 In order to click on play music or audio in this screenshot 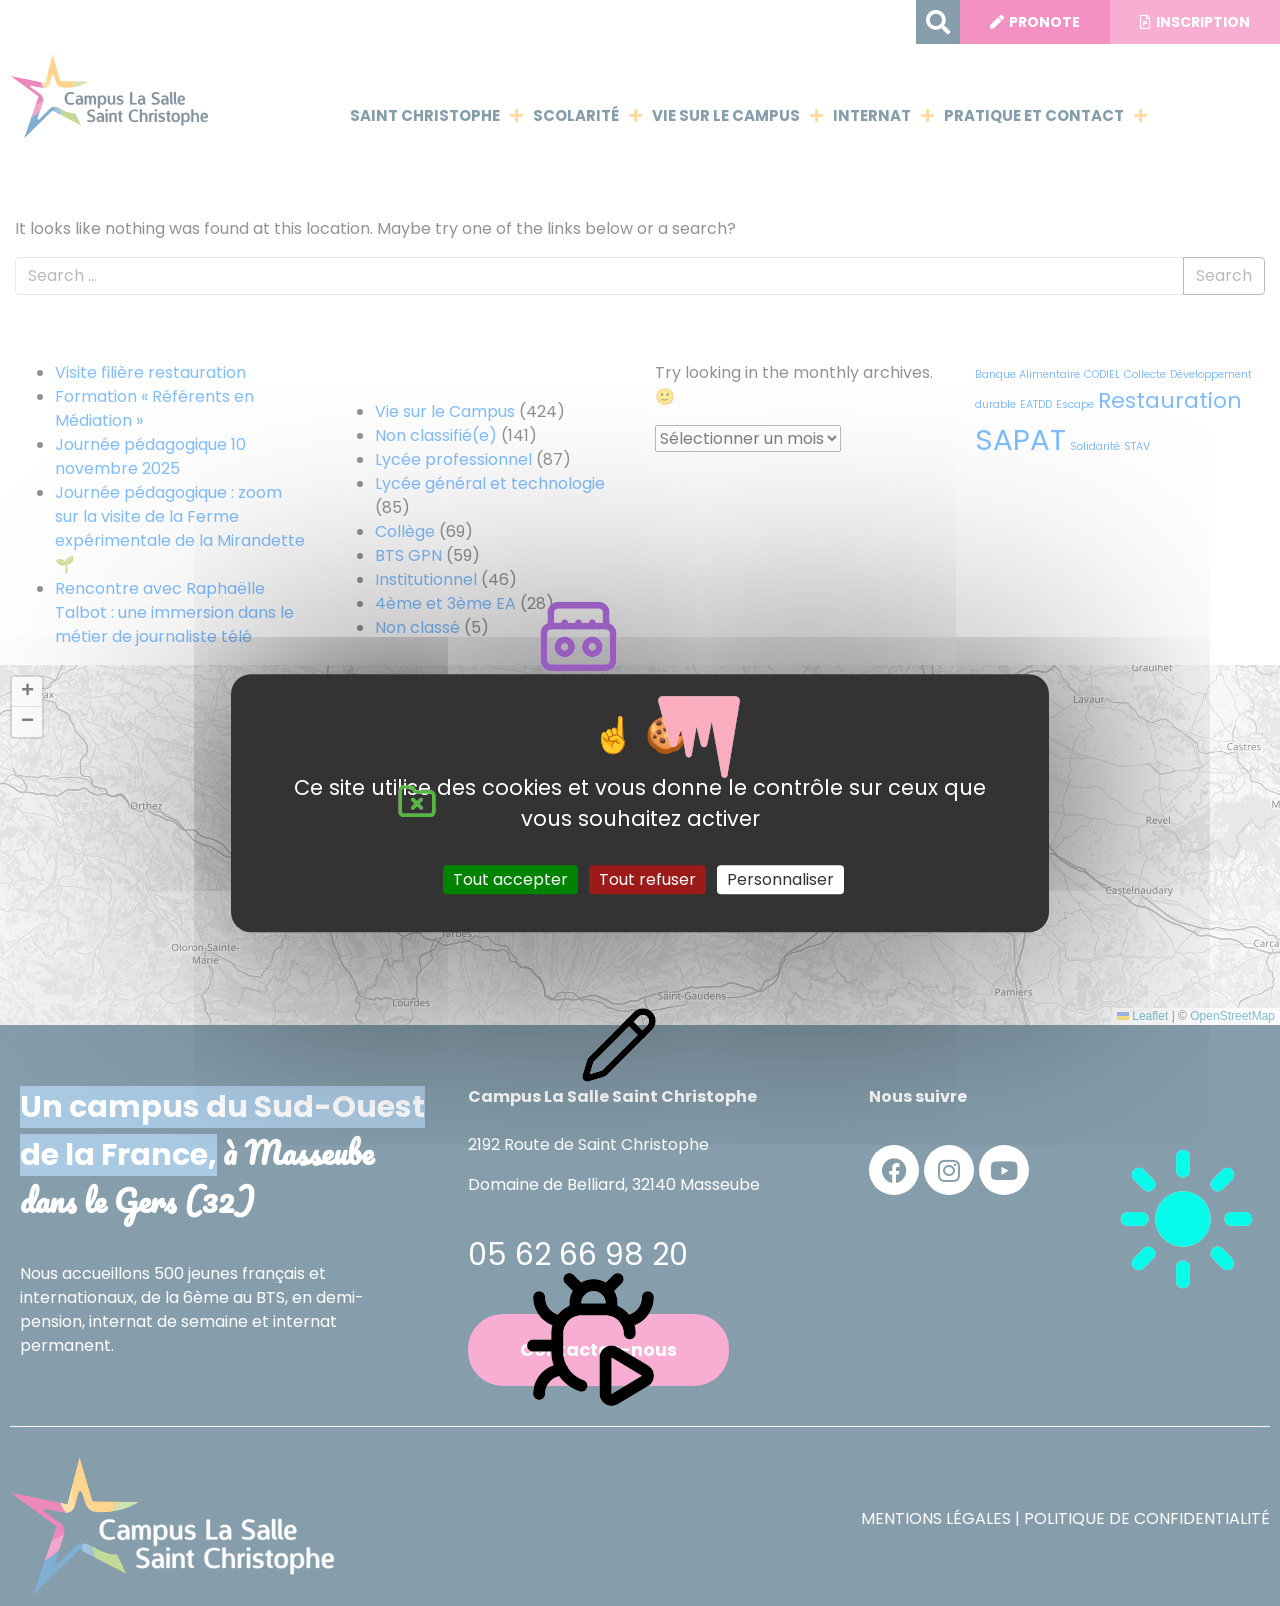, I will do `click(578, 636)`.